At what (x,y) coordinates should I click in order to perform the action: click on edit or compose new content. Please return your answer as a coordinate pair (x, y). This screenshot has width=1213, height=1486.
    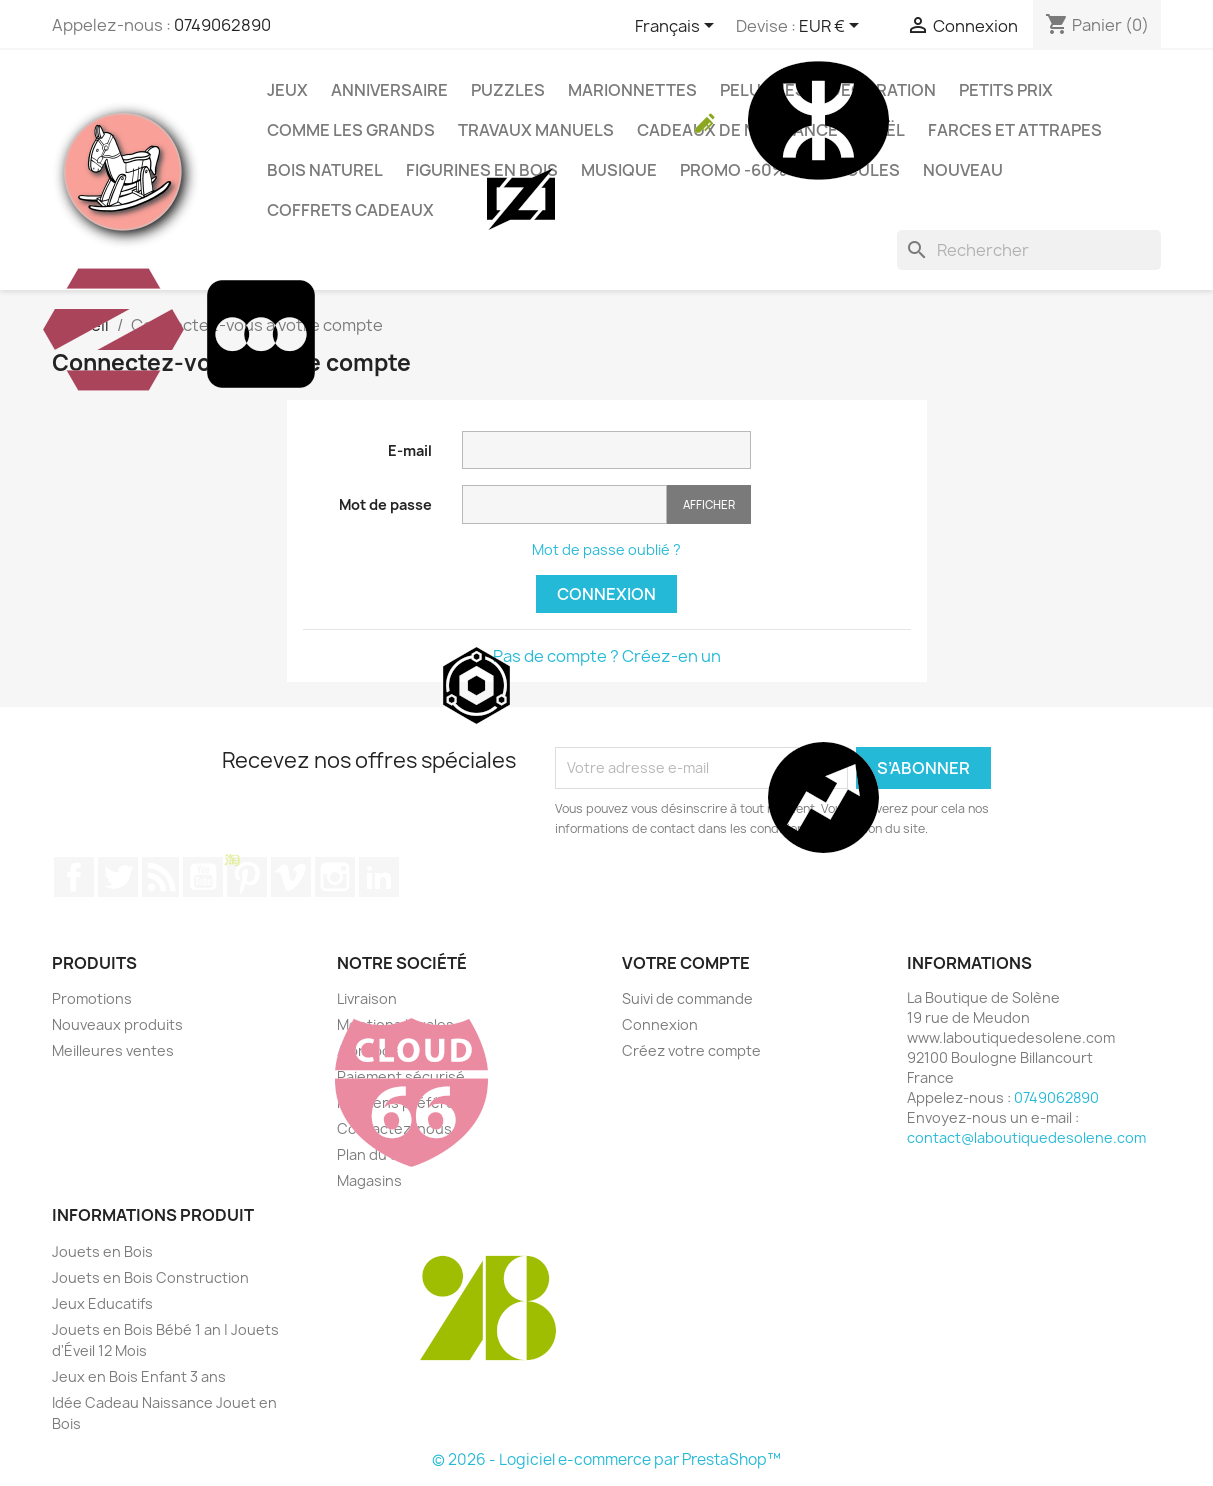
    Looking at the image, I should click on (704, 123).